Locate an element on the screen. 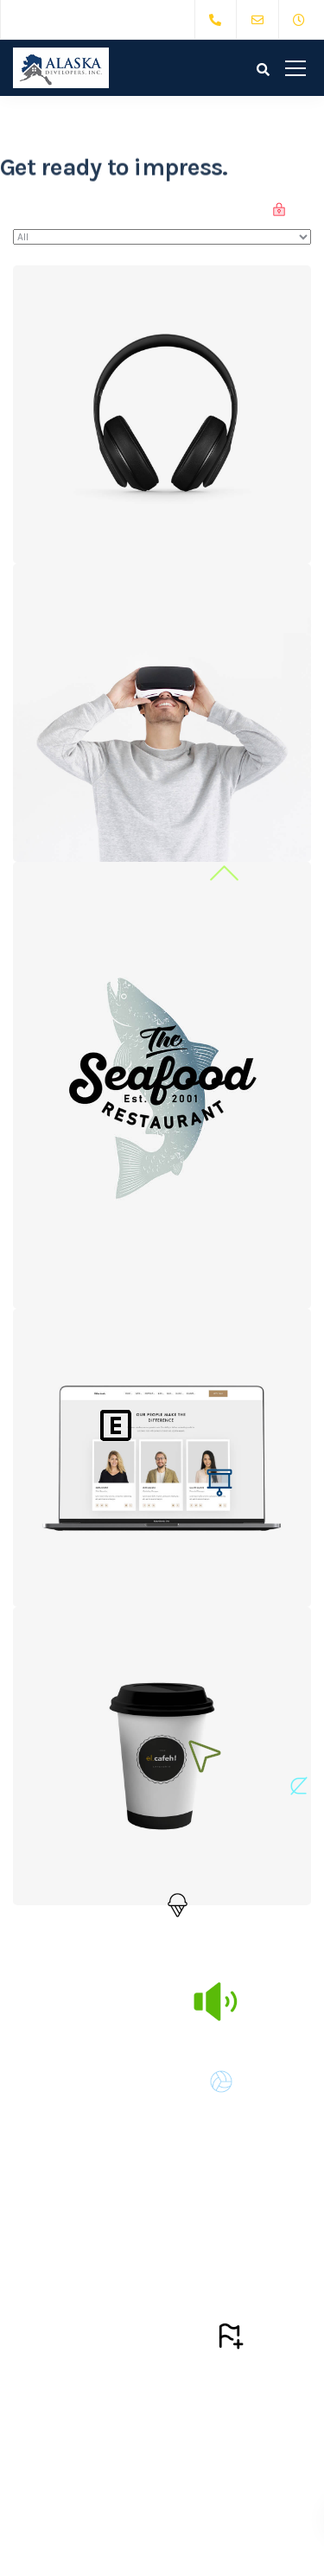  volleyball sport category or activity is located at coordinates (221, 2082).